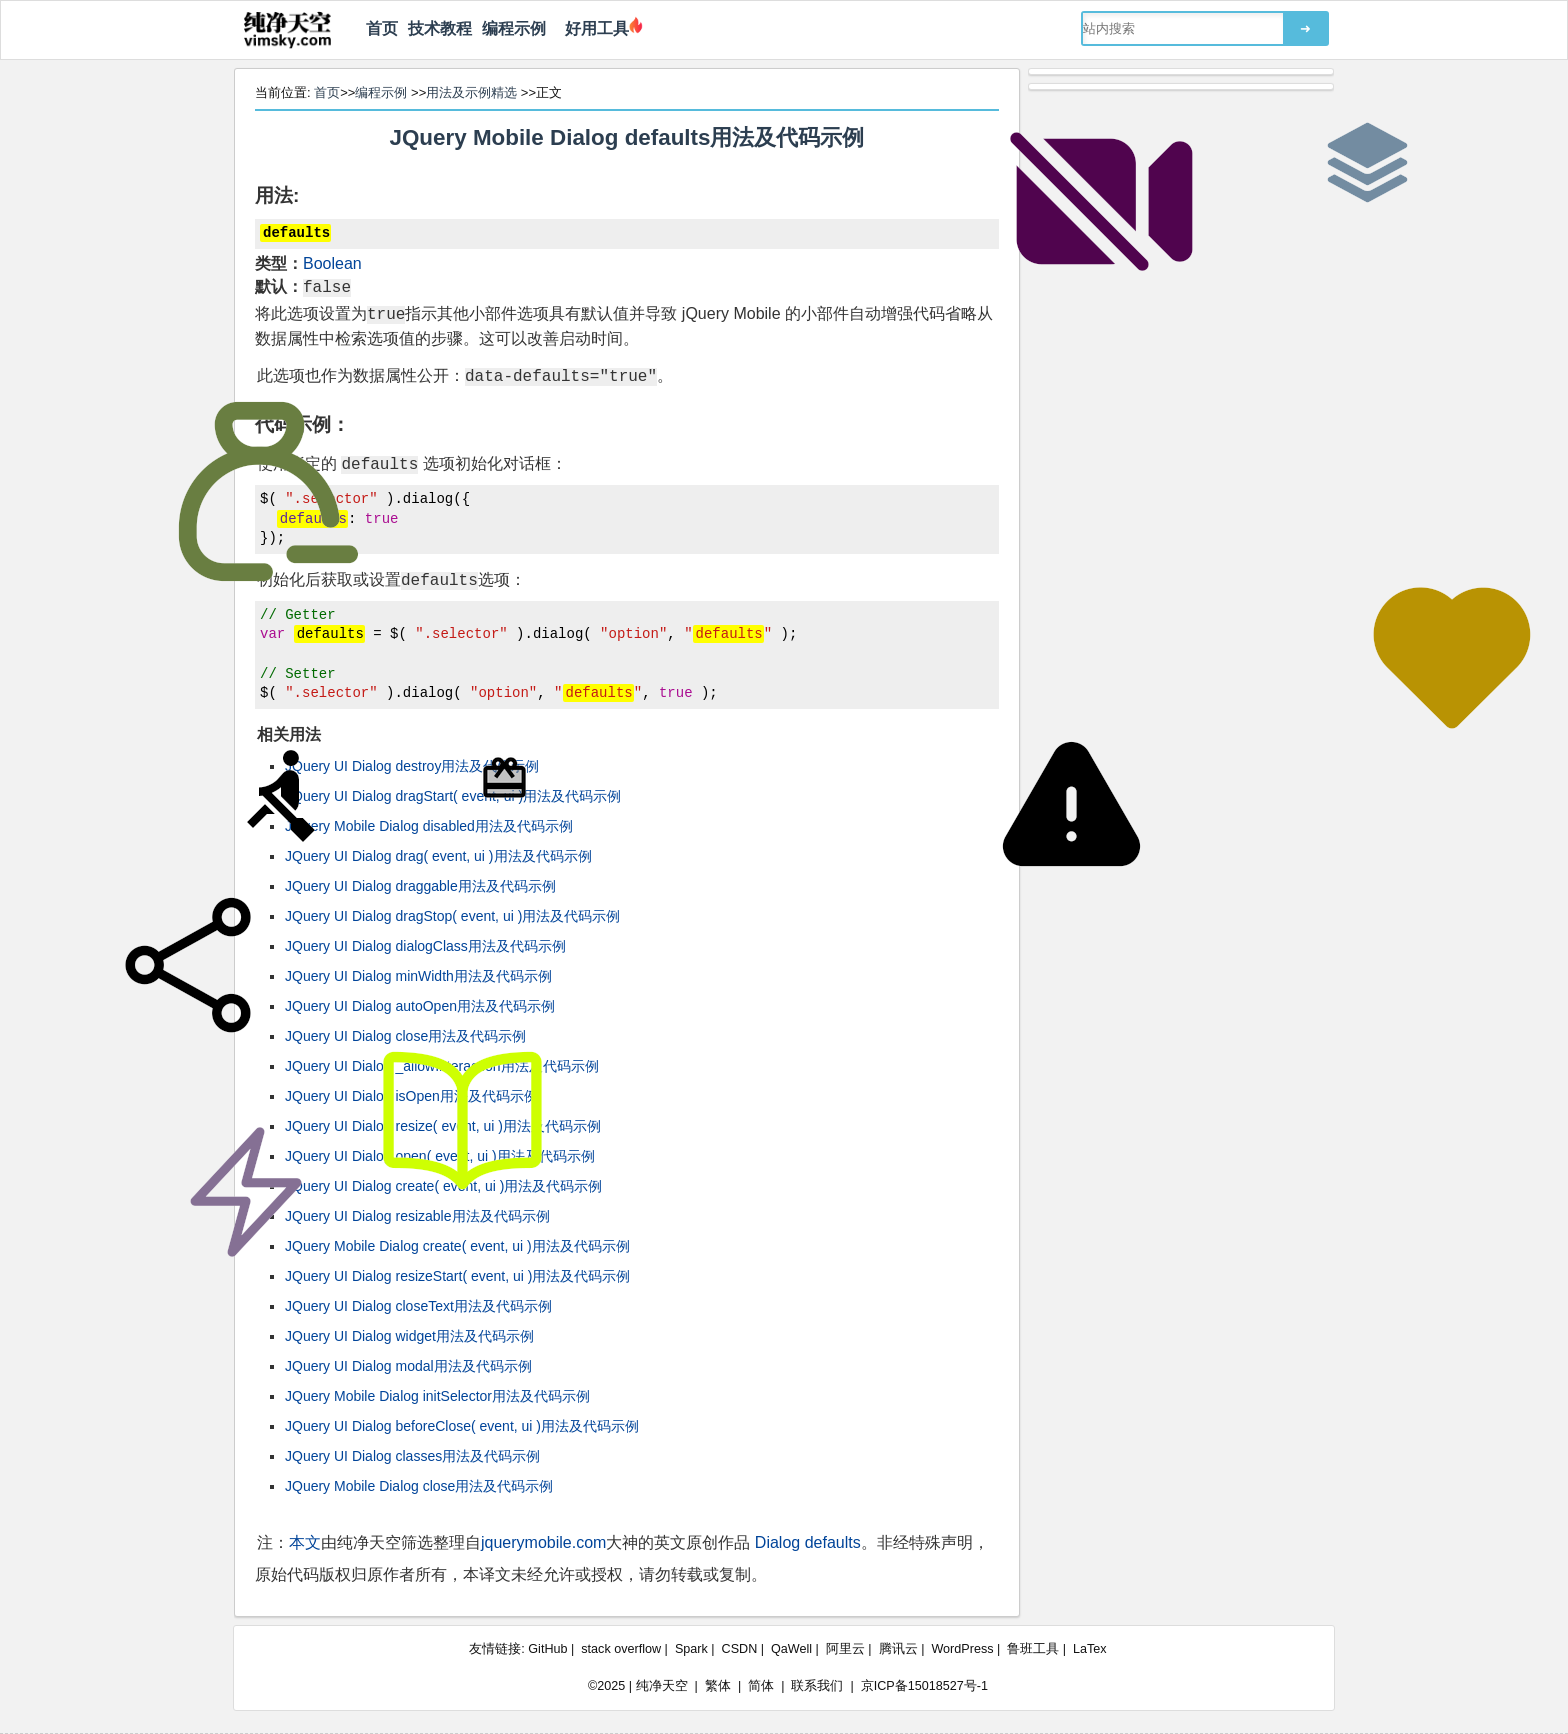 This screenshot has height=1734, width=1568. What do you see at coordinates (188, 965) in the screenshot?
I see `share content with others` at bounding box center [188, 965].